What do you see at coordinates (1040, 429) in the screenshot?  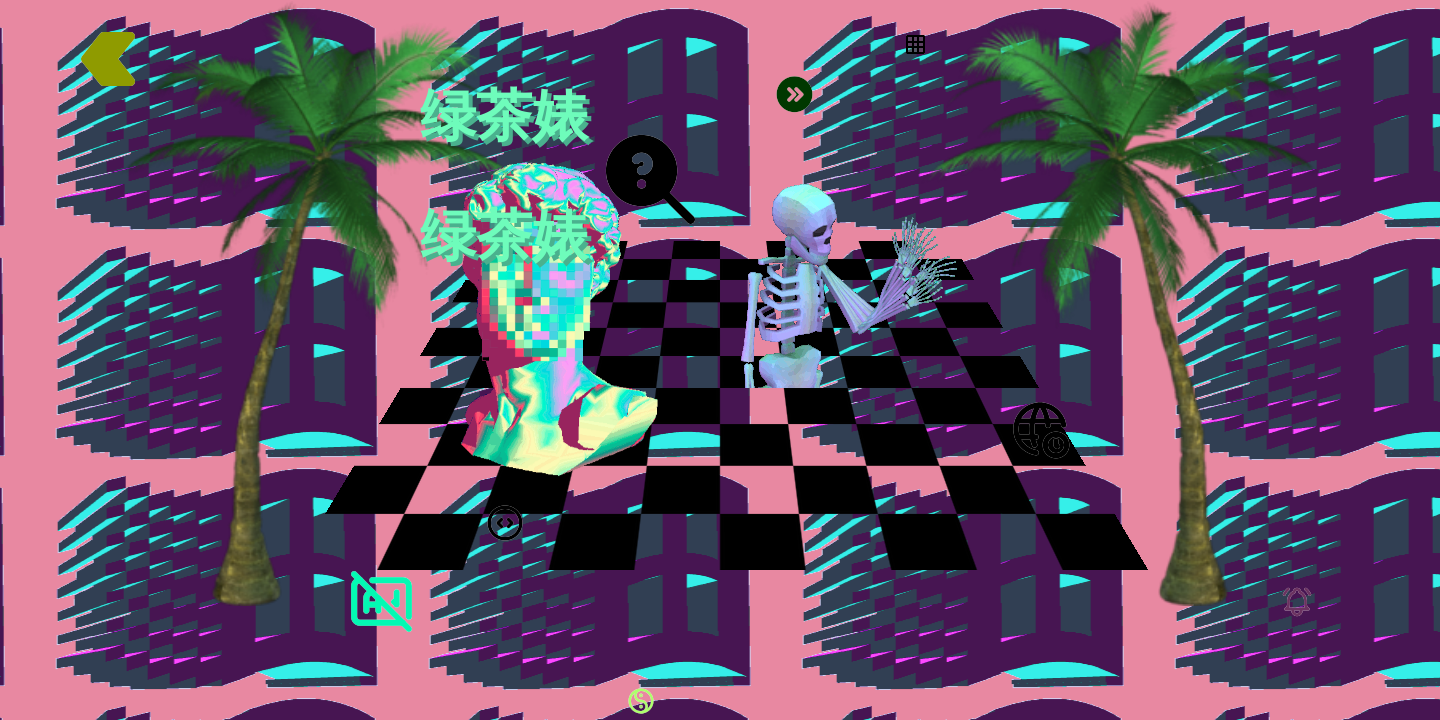 I see `set or change timezone preferences` at bounding box center [1040, 429].